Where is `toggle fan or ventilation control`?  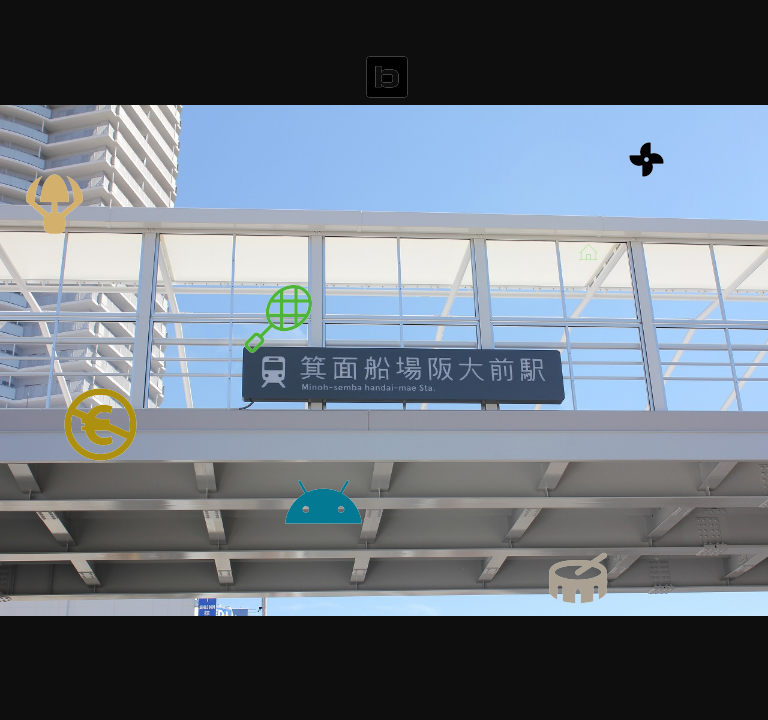
toggle fan or ventilation control is located at coordinates (646, 159).